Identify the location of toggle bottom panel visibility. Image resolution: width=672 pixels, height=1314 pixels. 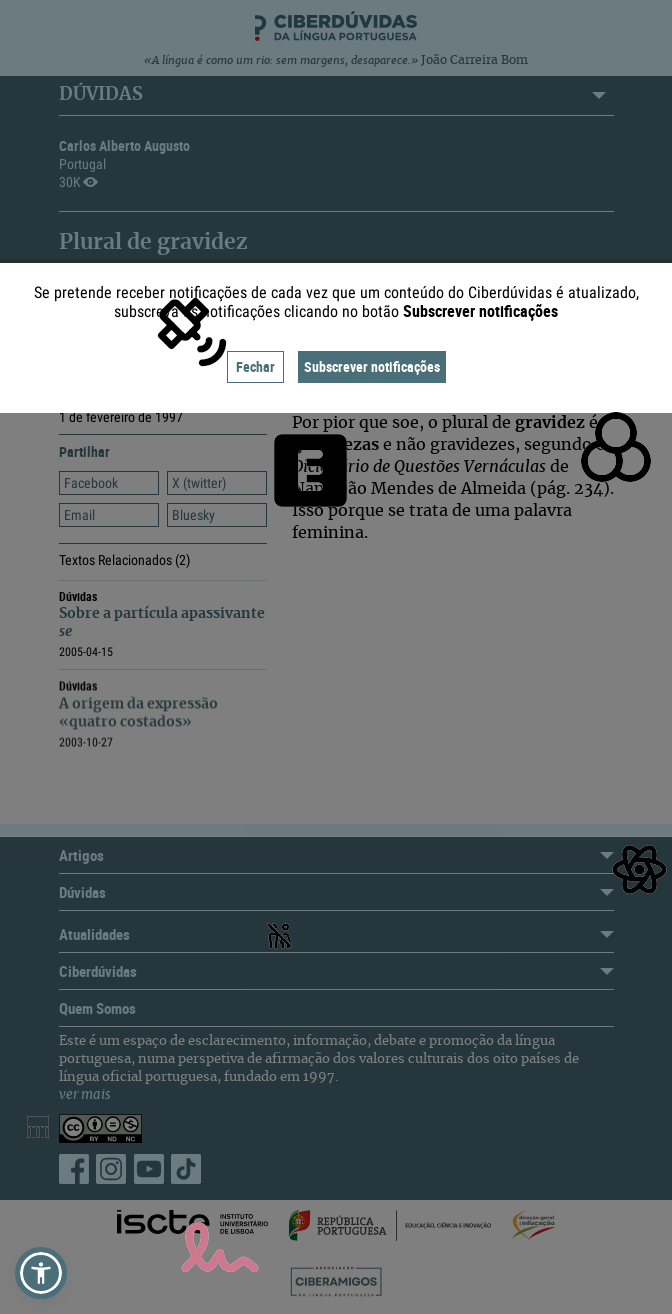
(38, 1127).